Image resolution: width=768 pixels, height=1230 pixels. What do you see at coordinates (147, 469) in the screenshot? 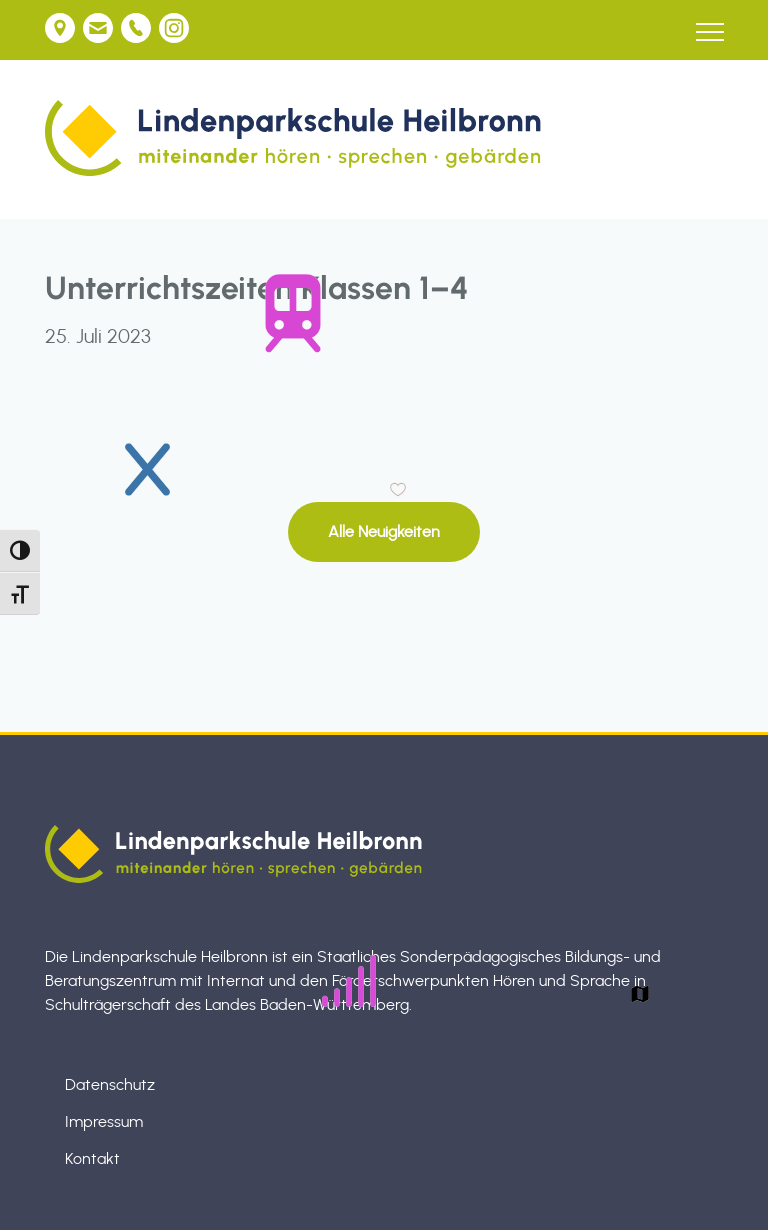
I see `close or dismiss a dialog` at bounding box center [147, 469].